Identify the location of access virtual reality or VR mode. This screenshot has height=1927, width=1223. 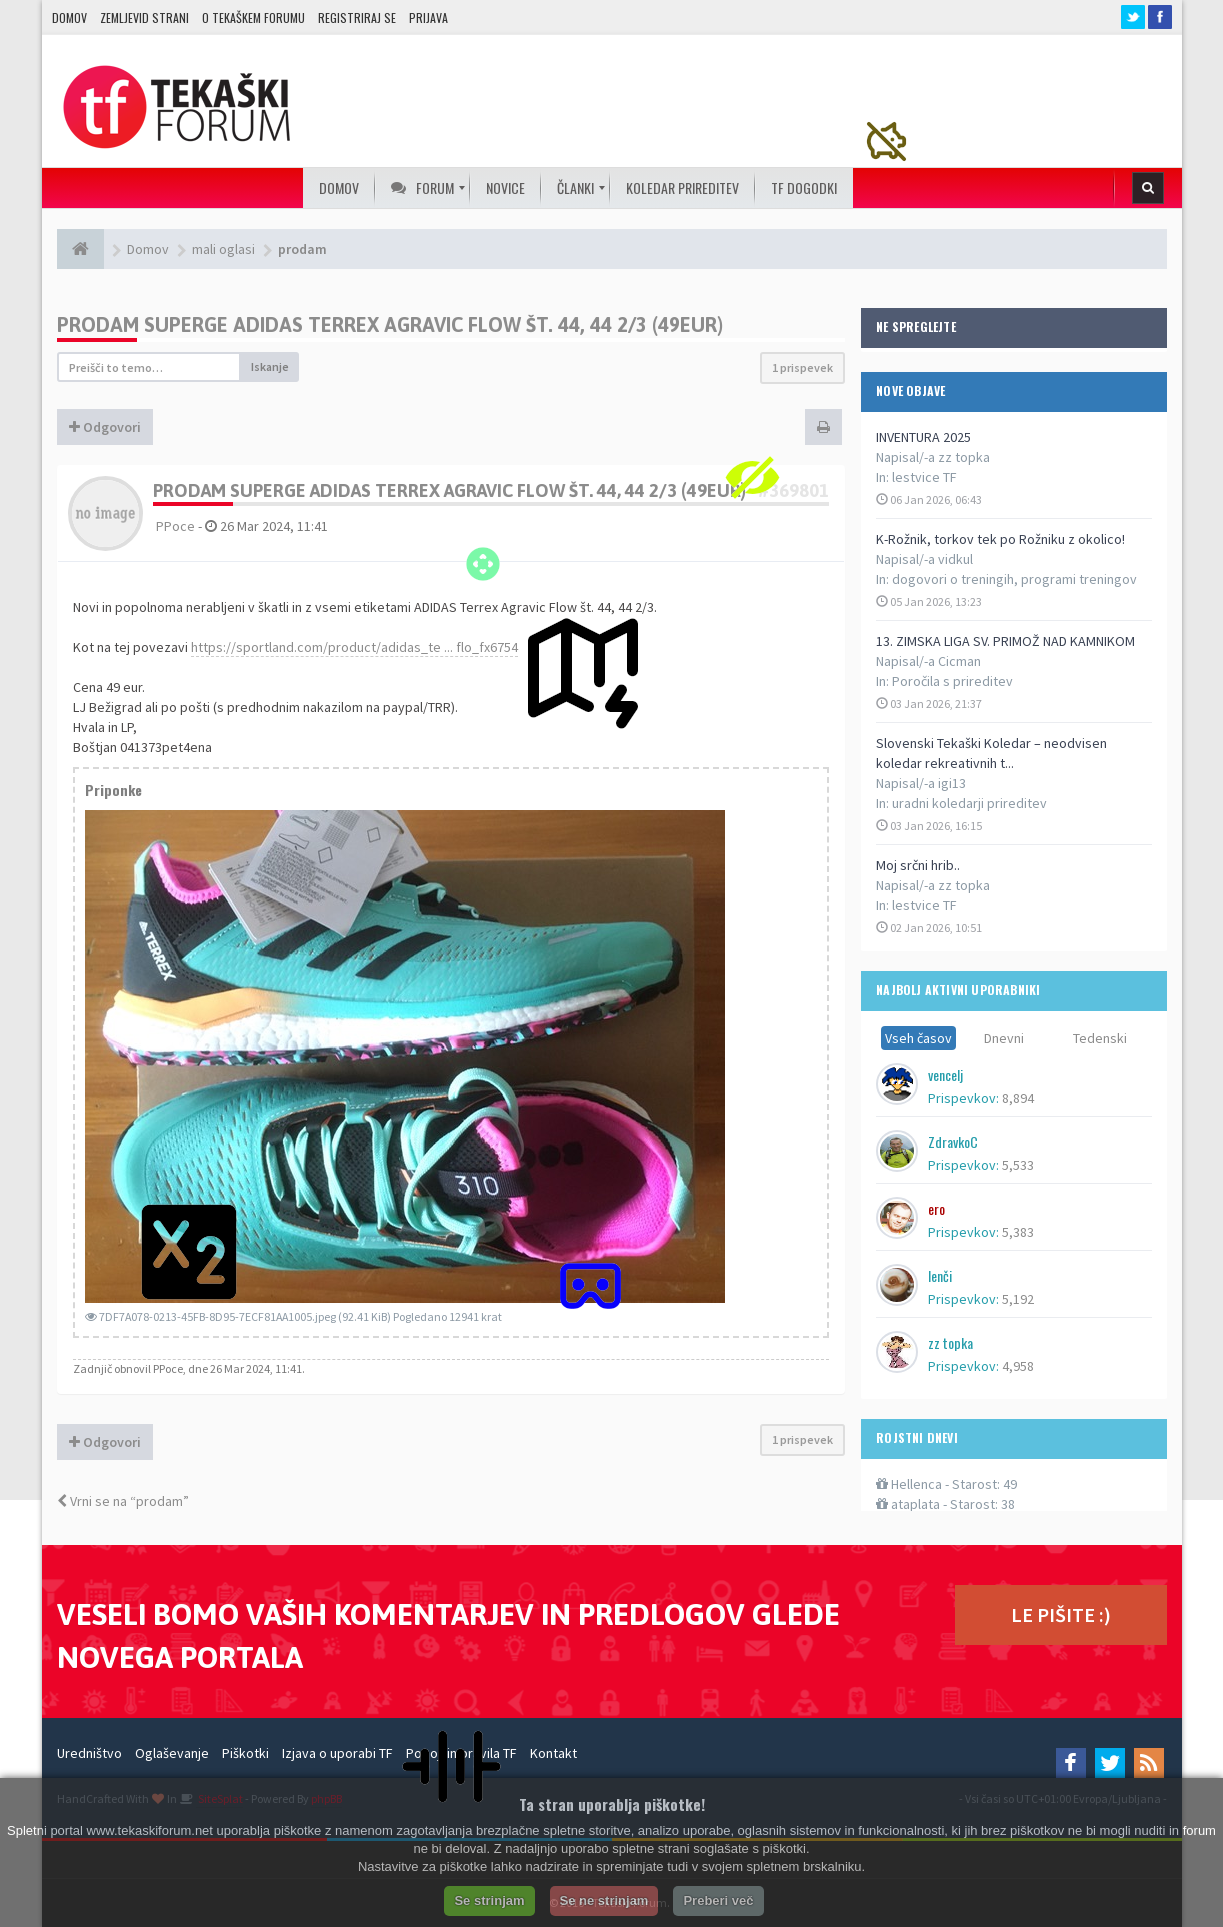
(590, 1284).